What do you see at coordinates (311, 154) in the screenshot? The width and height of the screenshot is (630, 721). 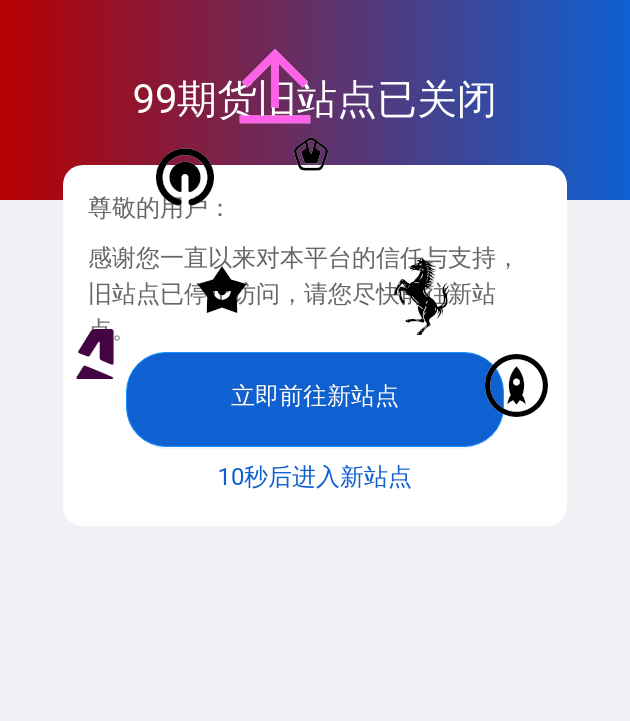 I see `sfml framework or library branding` at bounding box center [311, 154].